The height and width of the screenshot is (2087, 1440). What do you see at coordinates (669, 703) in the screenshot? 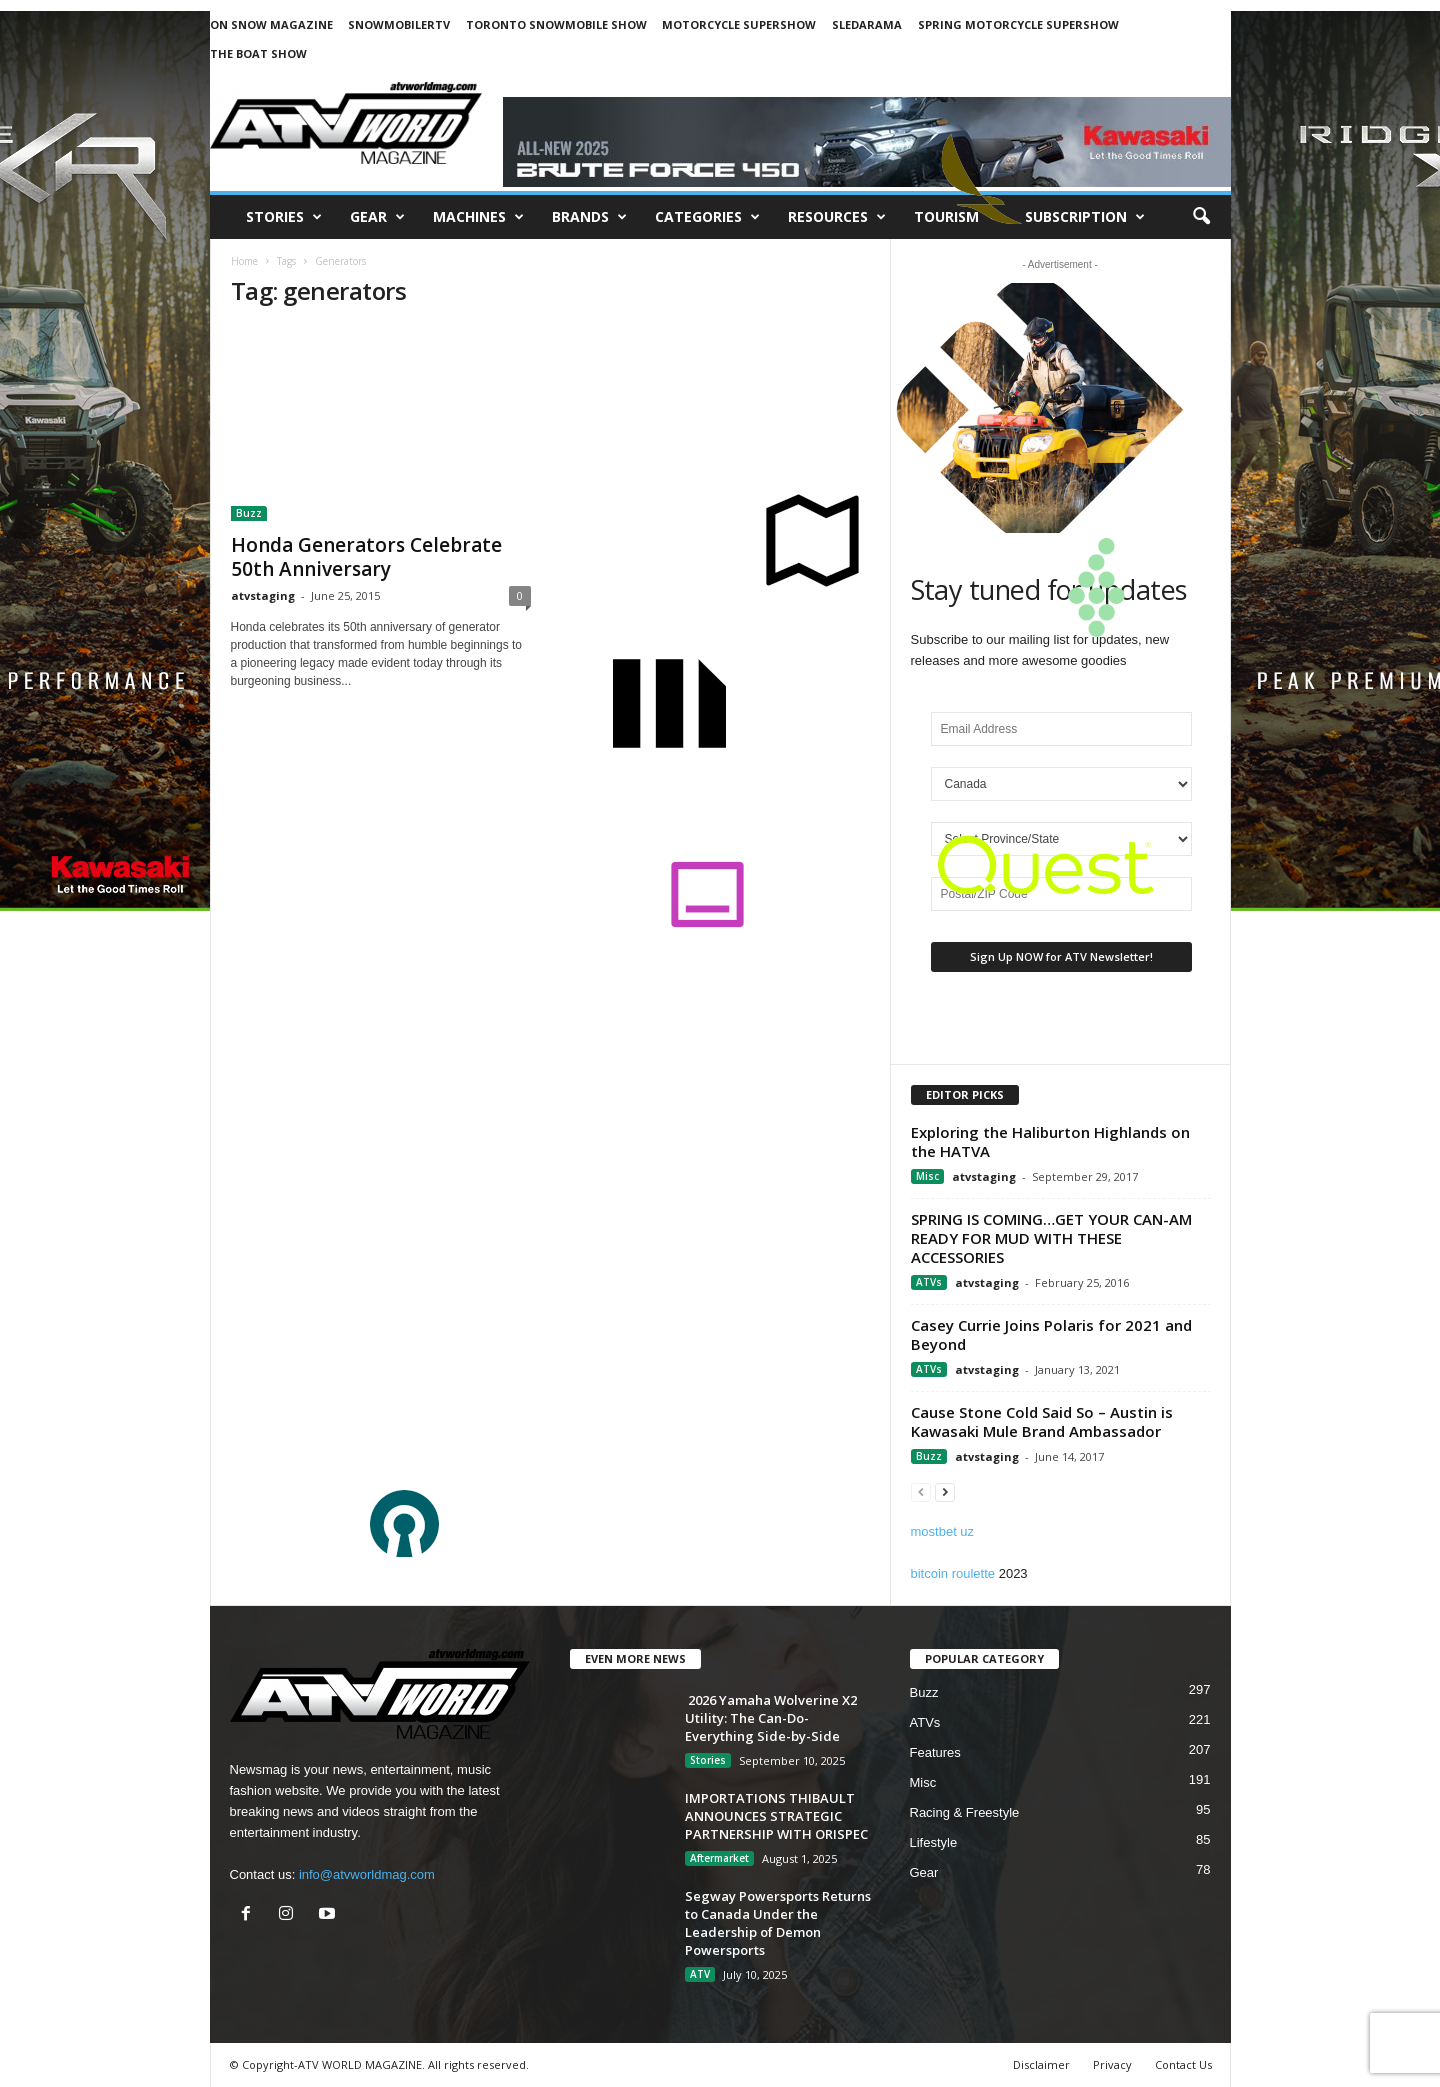
I see `microstrategy company logo` at bounding box center [669, 703].